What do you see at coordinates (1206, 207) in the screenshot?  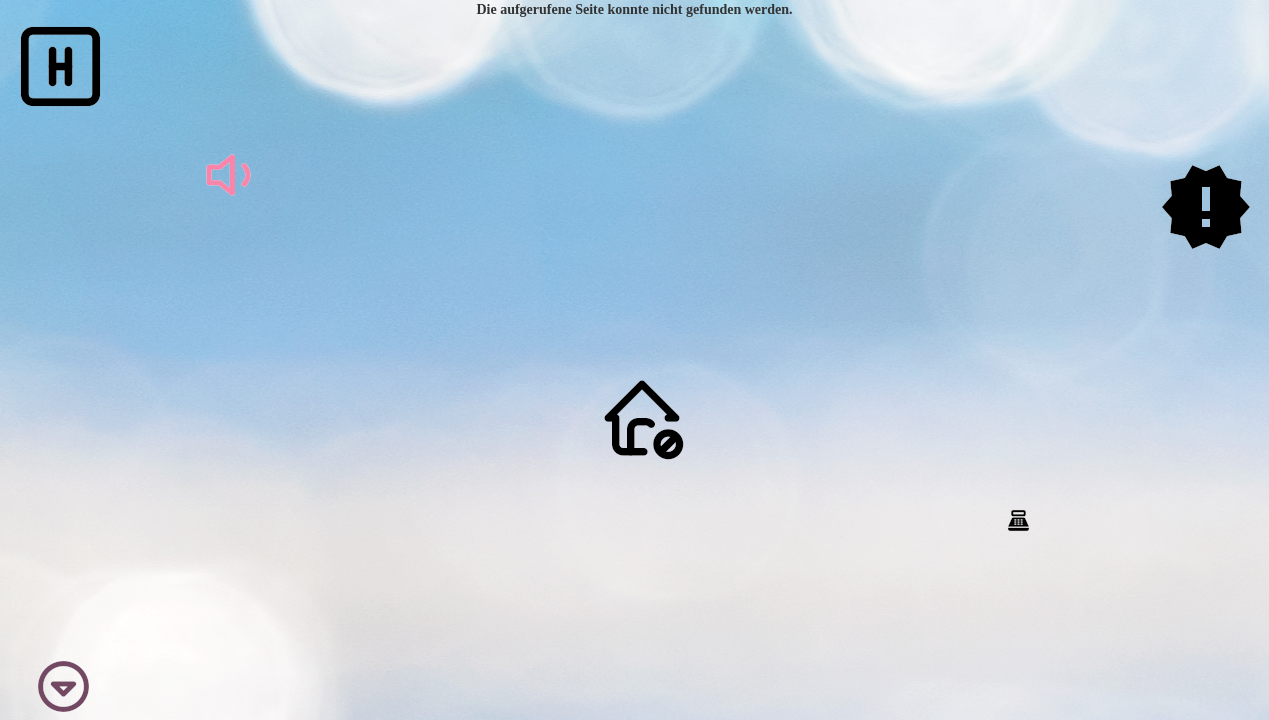 I see `indicates new or recently added content` at bounding box center [1206, 207].